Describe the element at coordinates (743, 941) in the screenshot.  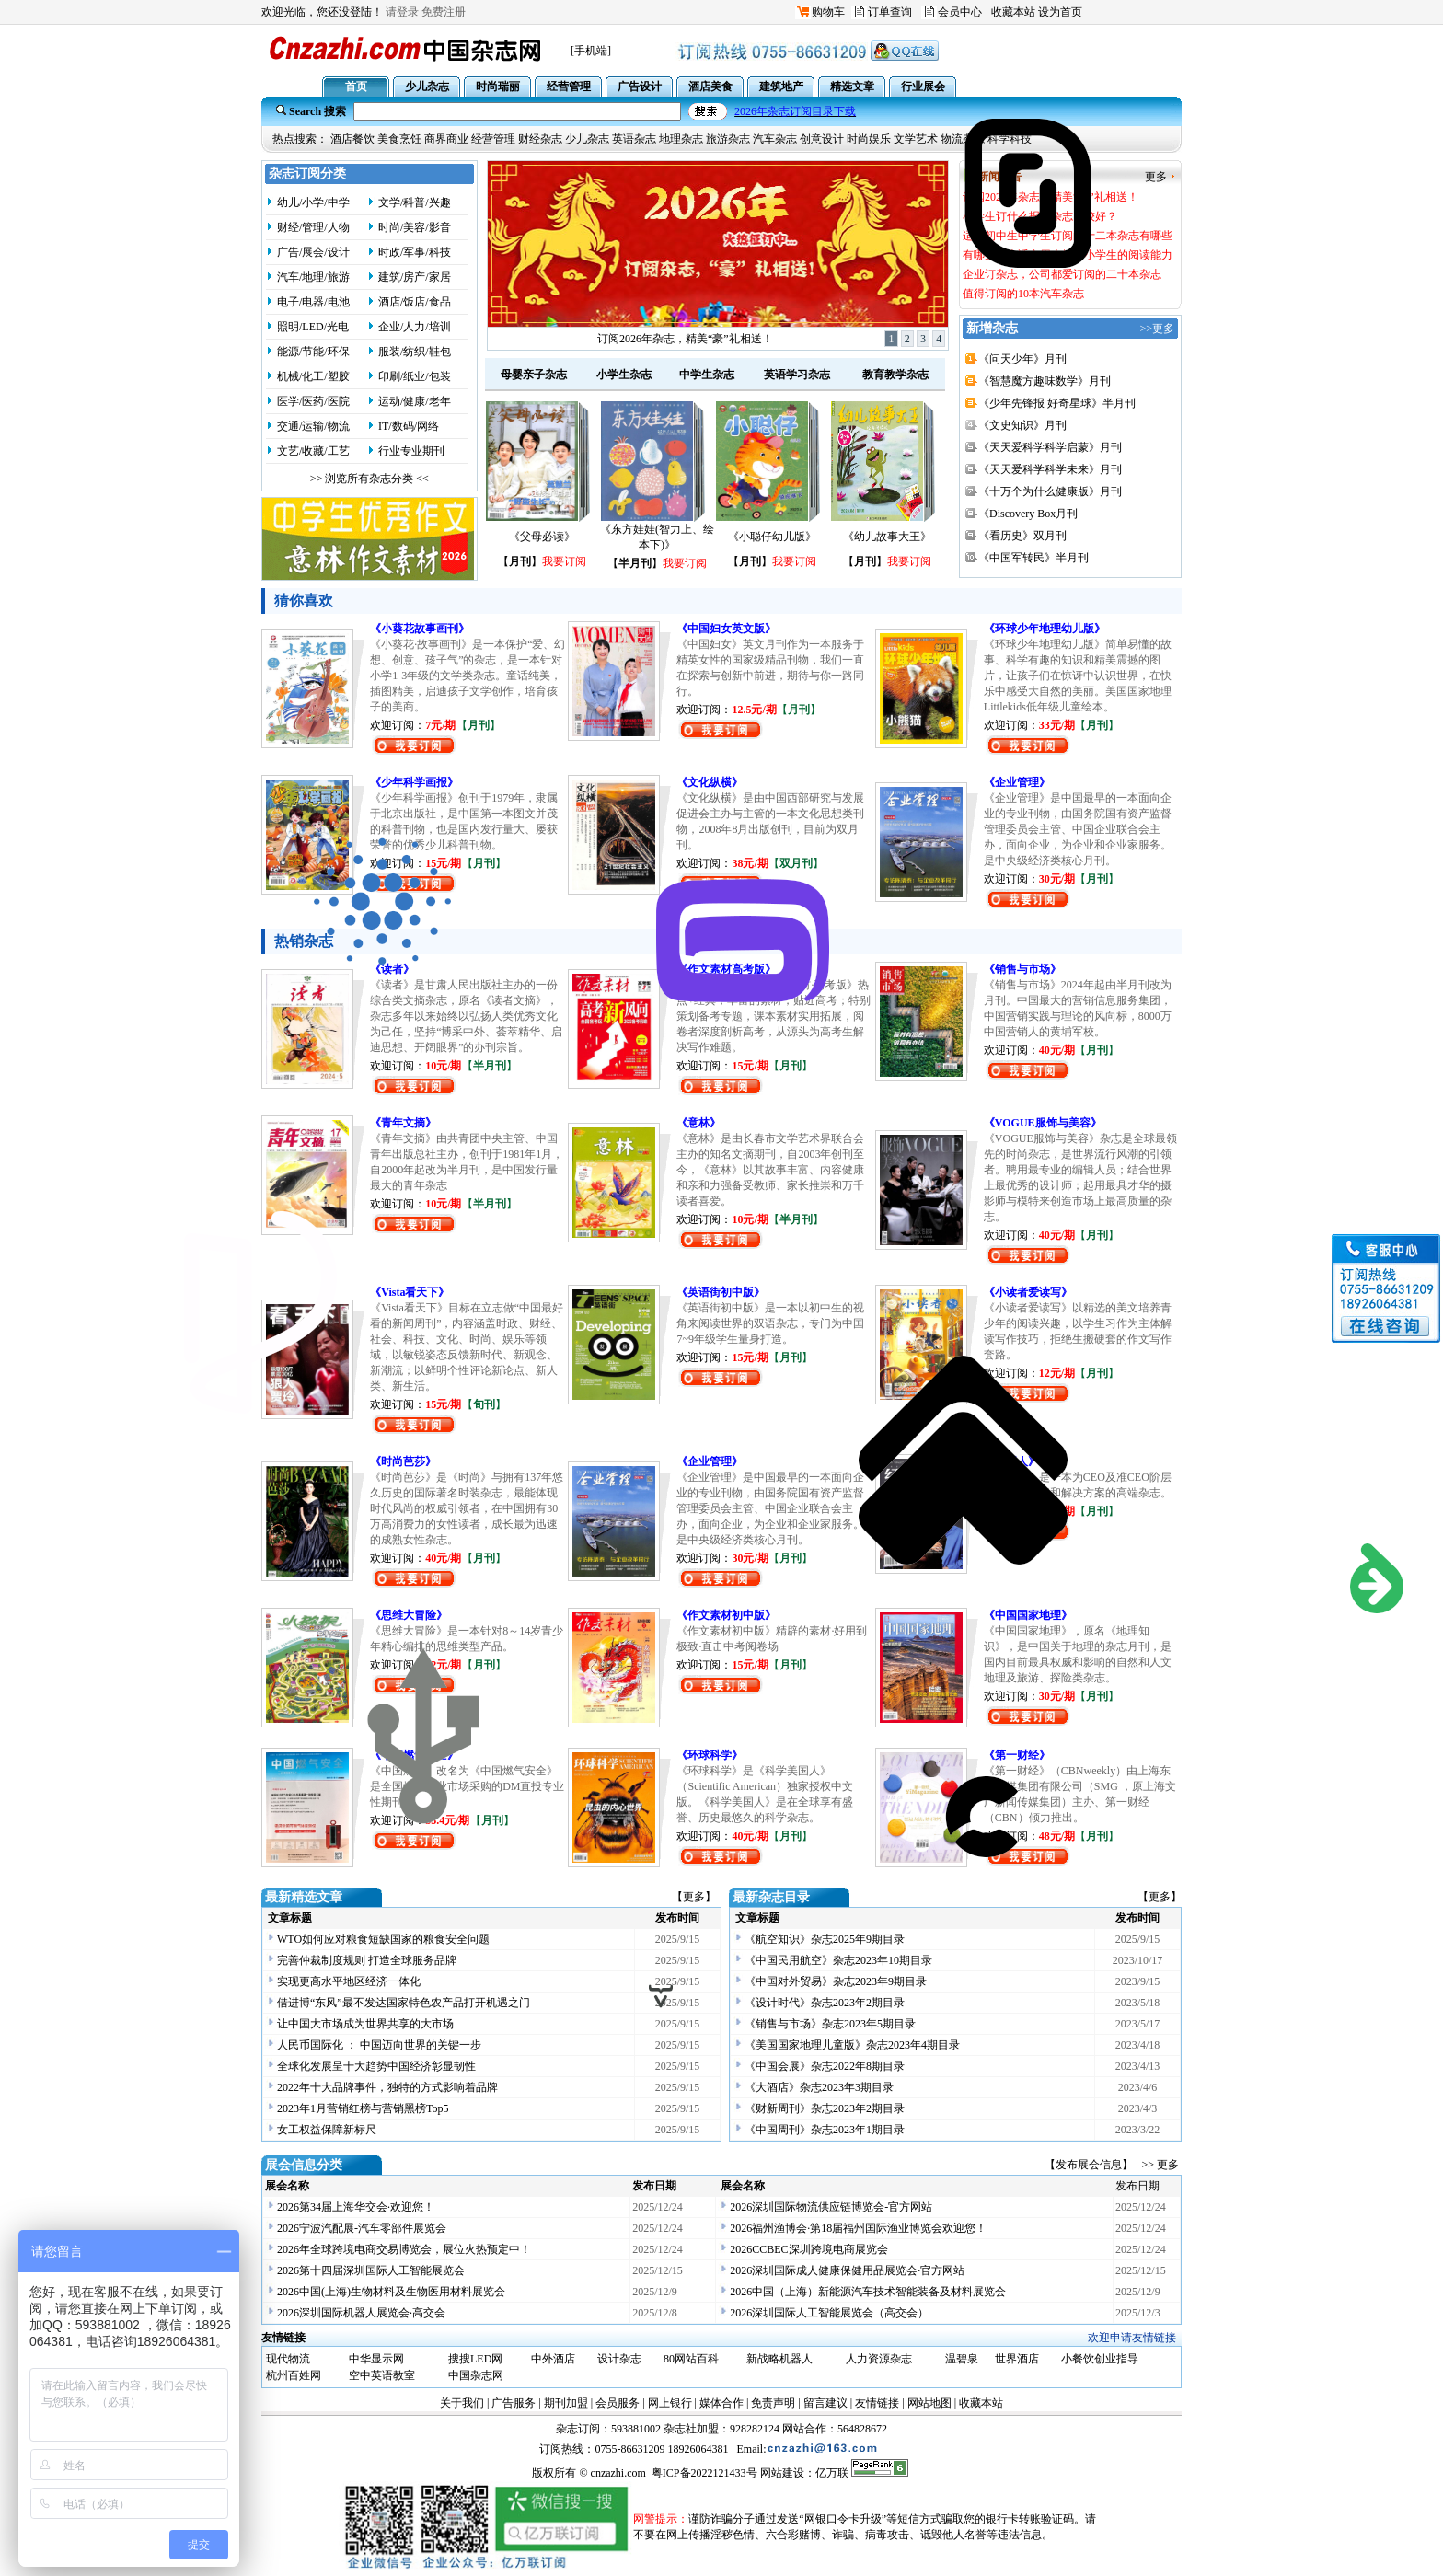
I see `open the Gameloft game launcher` at that location.